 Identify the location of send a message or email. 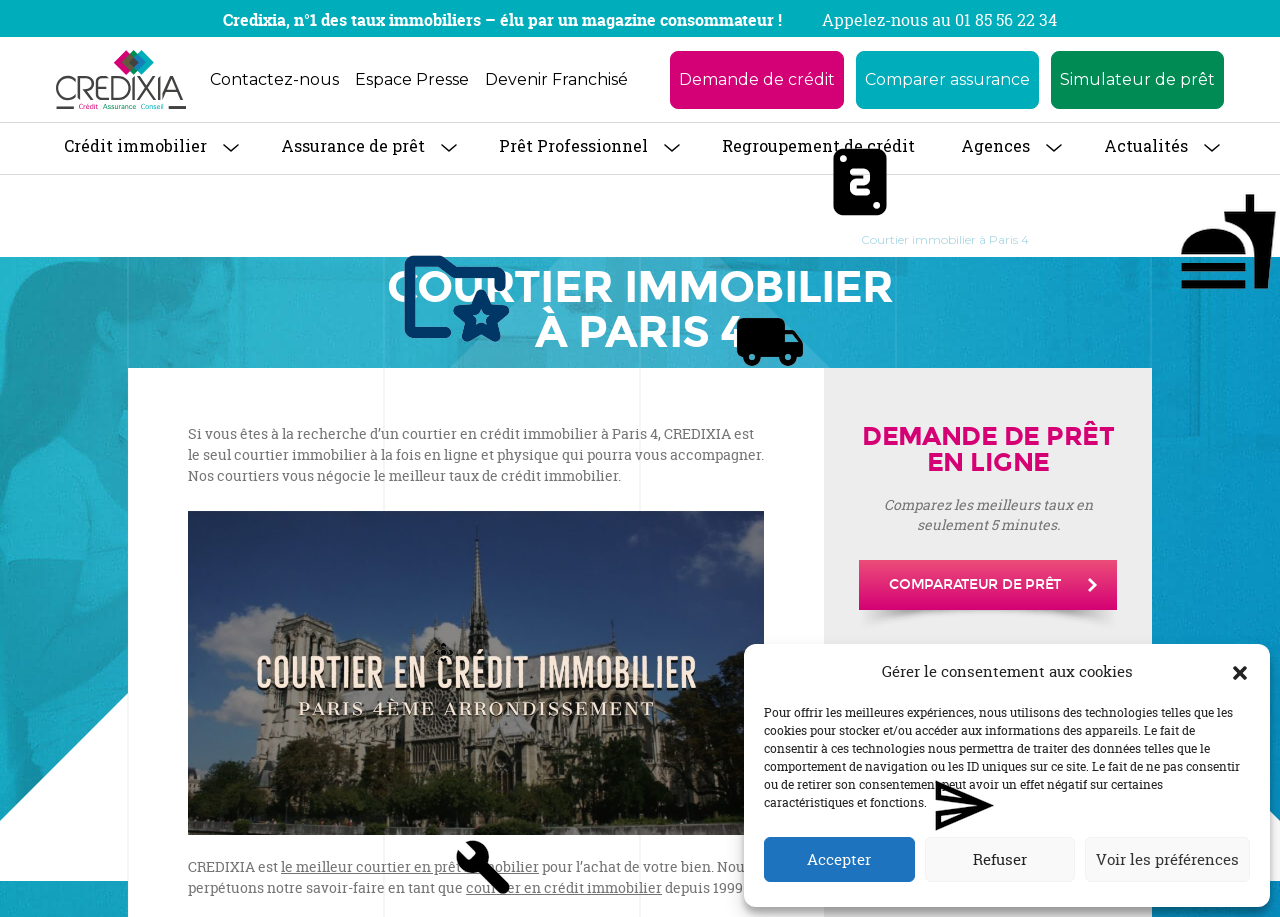
(963, 805).